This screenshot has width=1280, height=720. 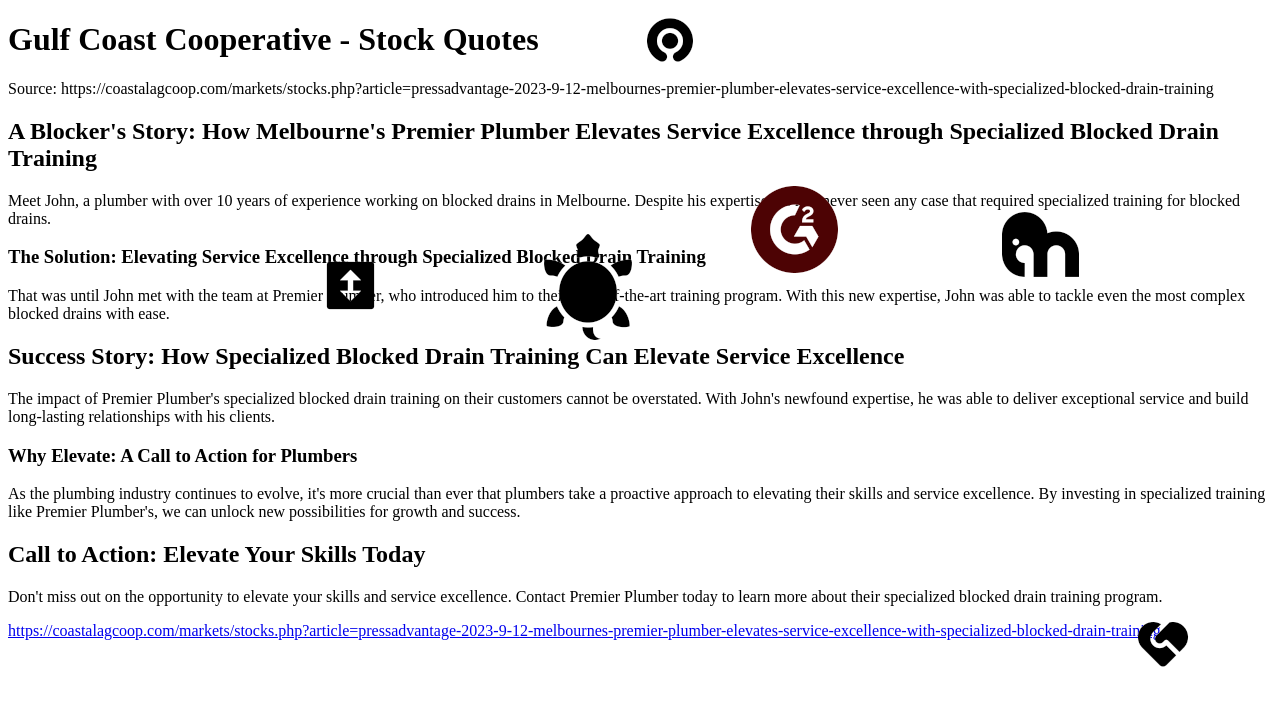 I want to click on open the gojek app, so click(x=670, y=40).